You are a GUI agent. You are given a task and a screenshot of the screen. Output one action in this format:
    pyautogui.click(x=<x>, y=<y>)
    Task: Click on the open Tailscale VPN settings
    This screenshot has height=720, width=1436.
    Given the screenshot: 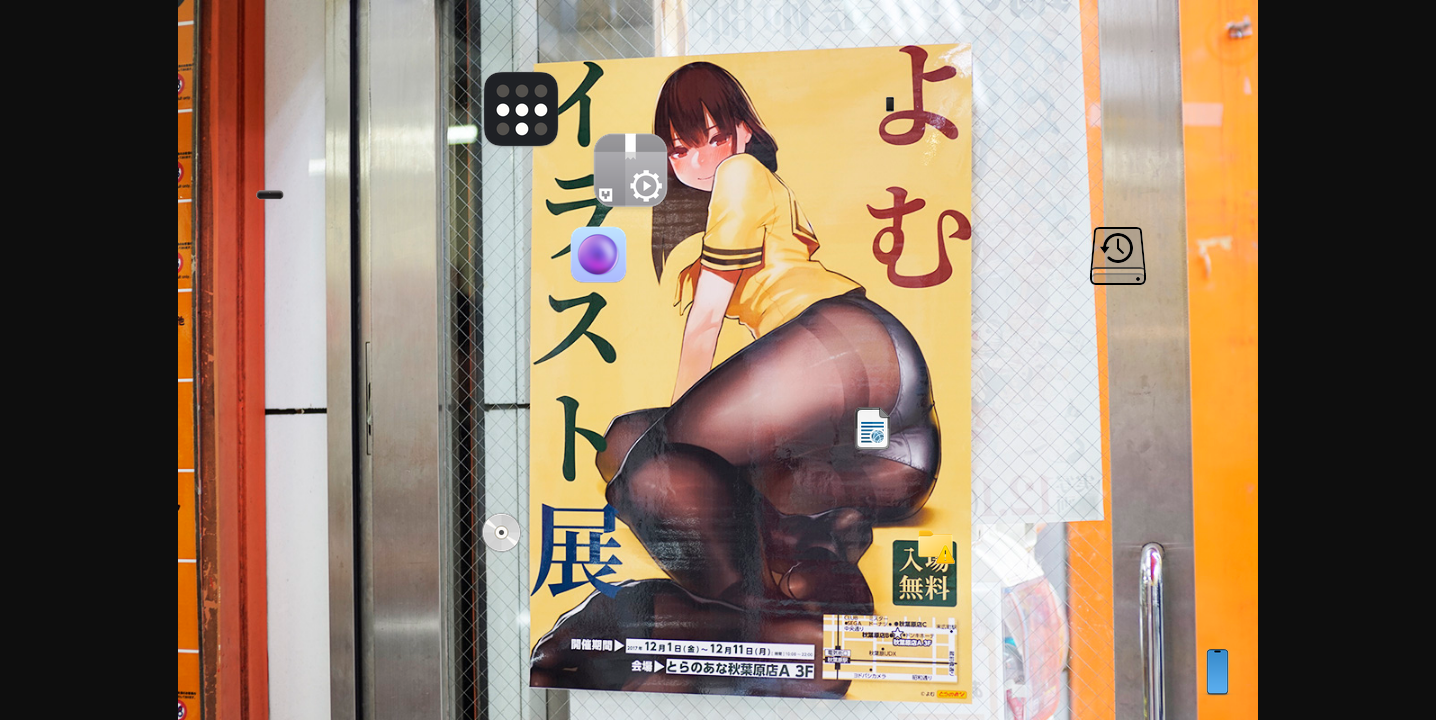 What is the action you would take?
    pyautogui.click(x=521, y=109)
    